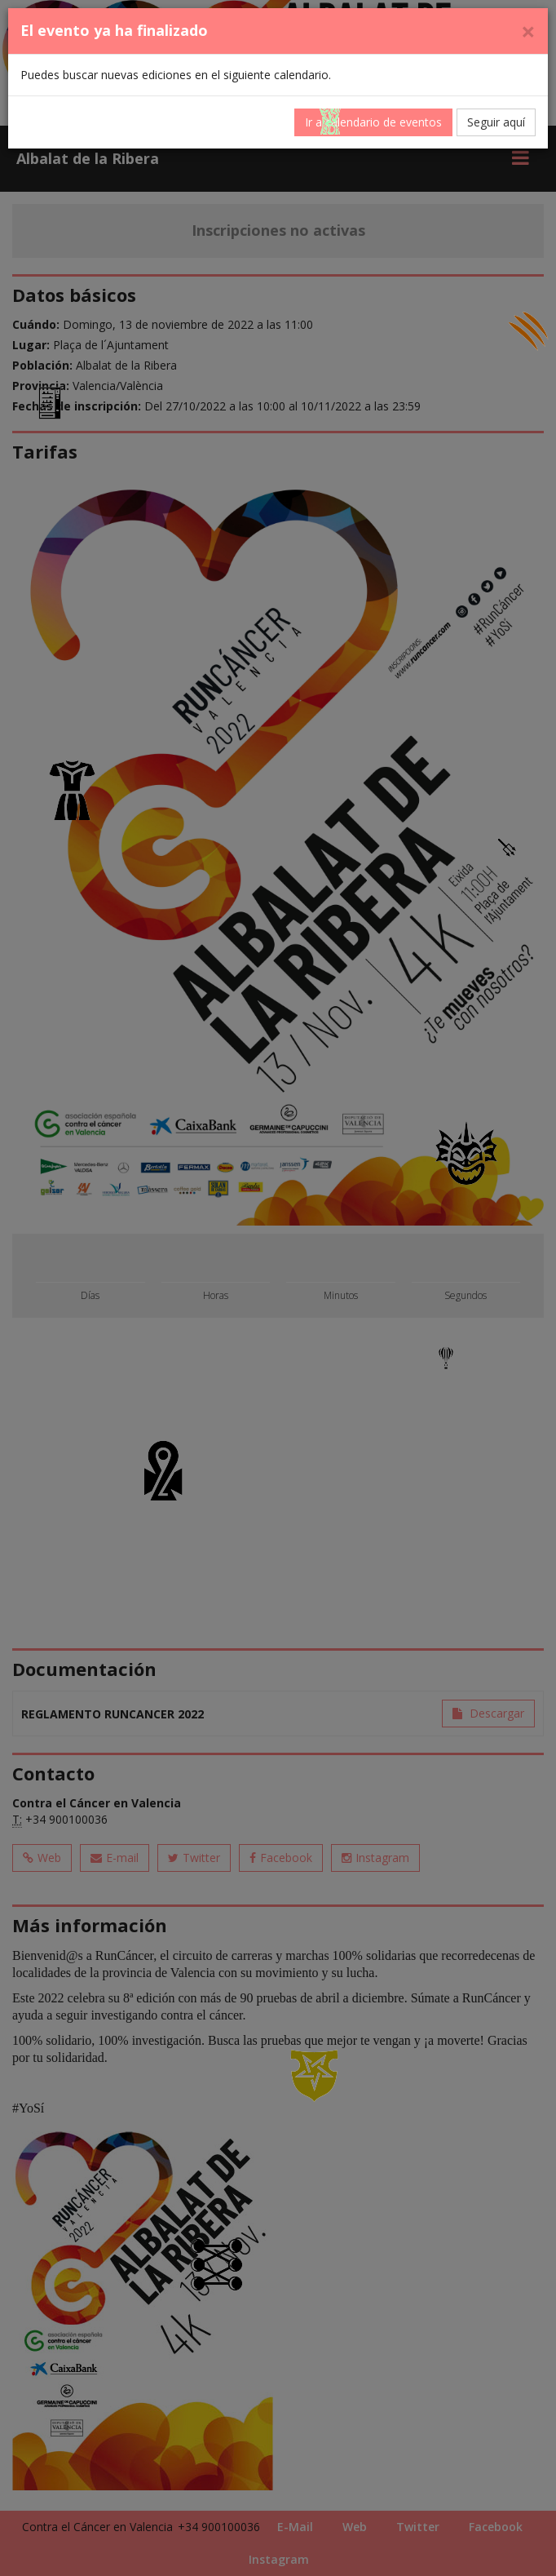  I want to click on encounter a fish monster enemy, so click(466, 1153).